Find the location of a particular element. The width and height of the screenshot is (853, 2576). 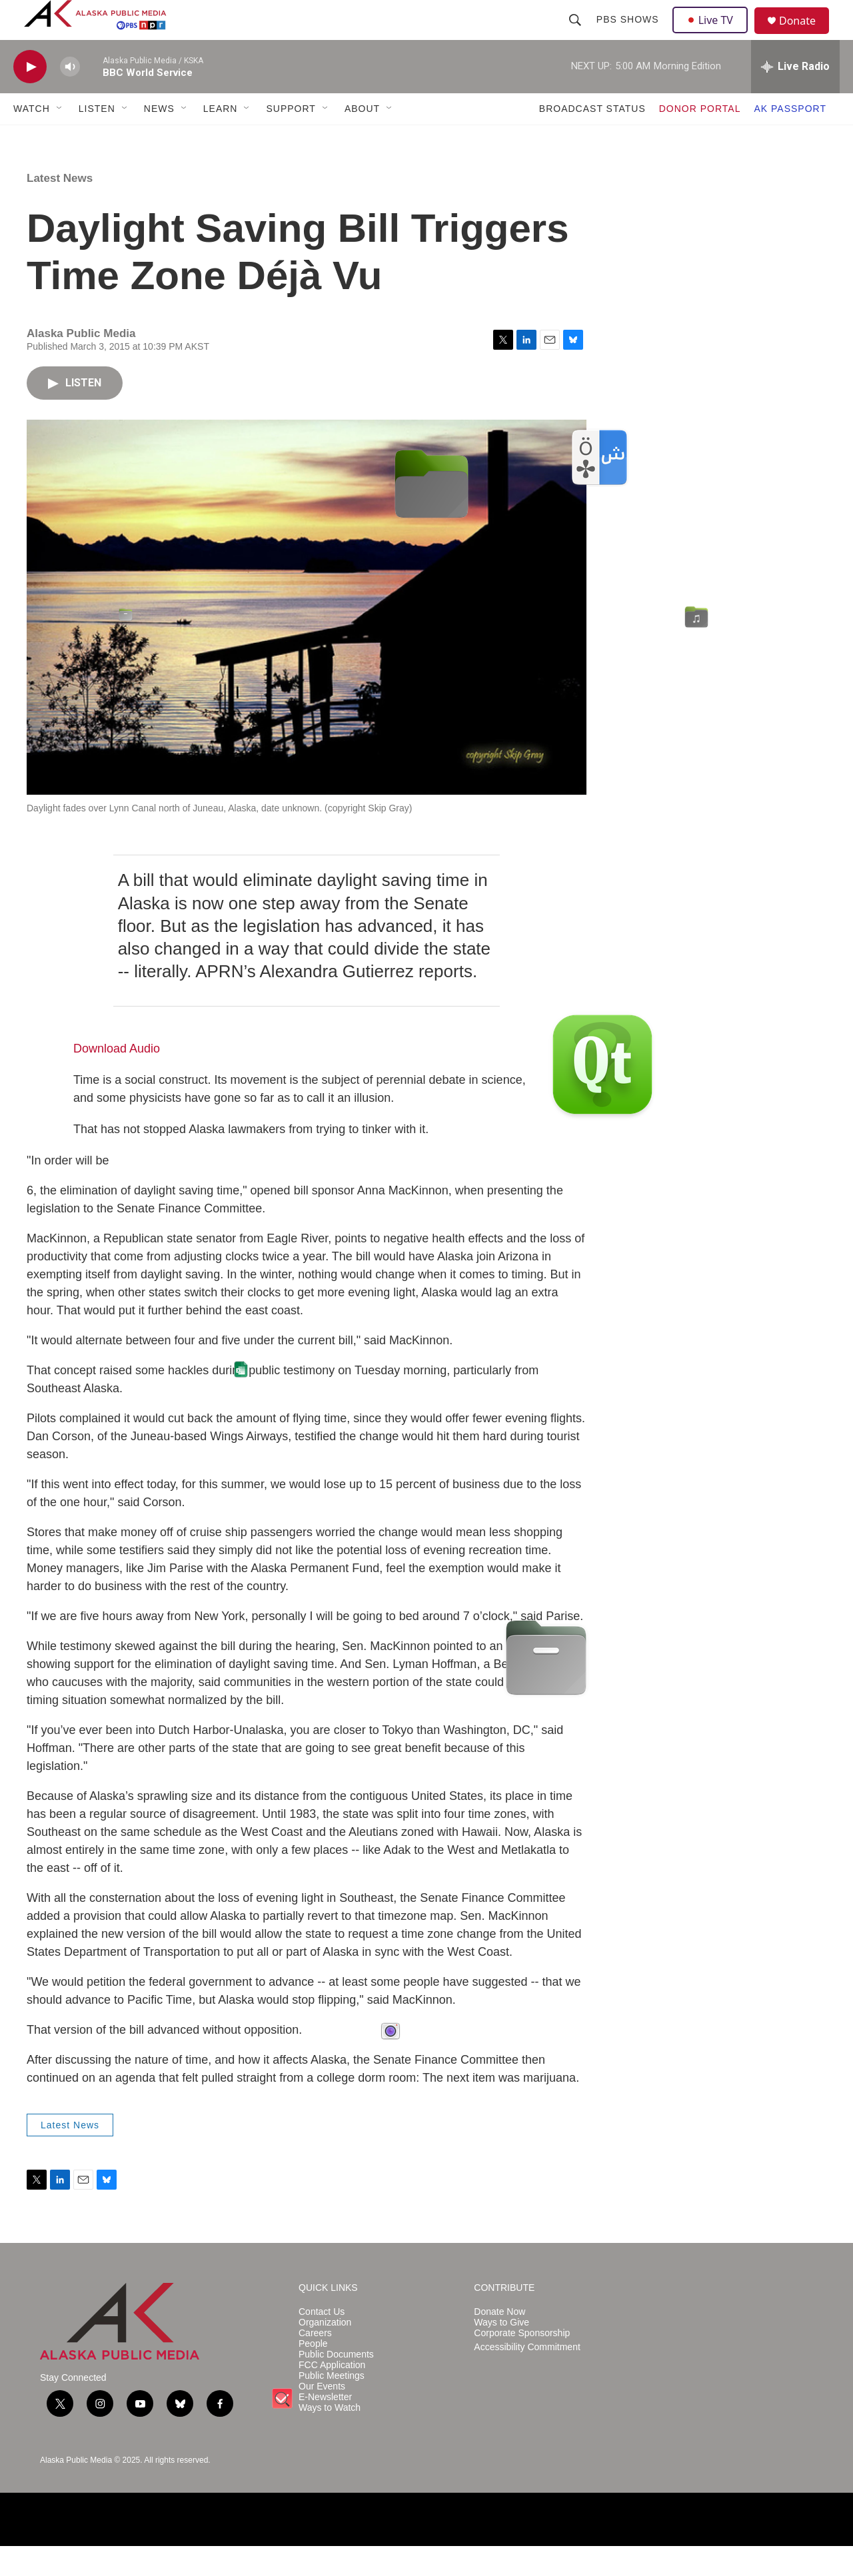

open Qt Assistant documentation browser is located at coordinates (602, 1065).